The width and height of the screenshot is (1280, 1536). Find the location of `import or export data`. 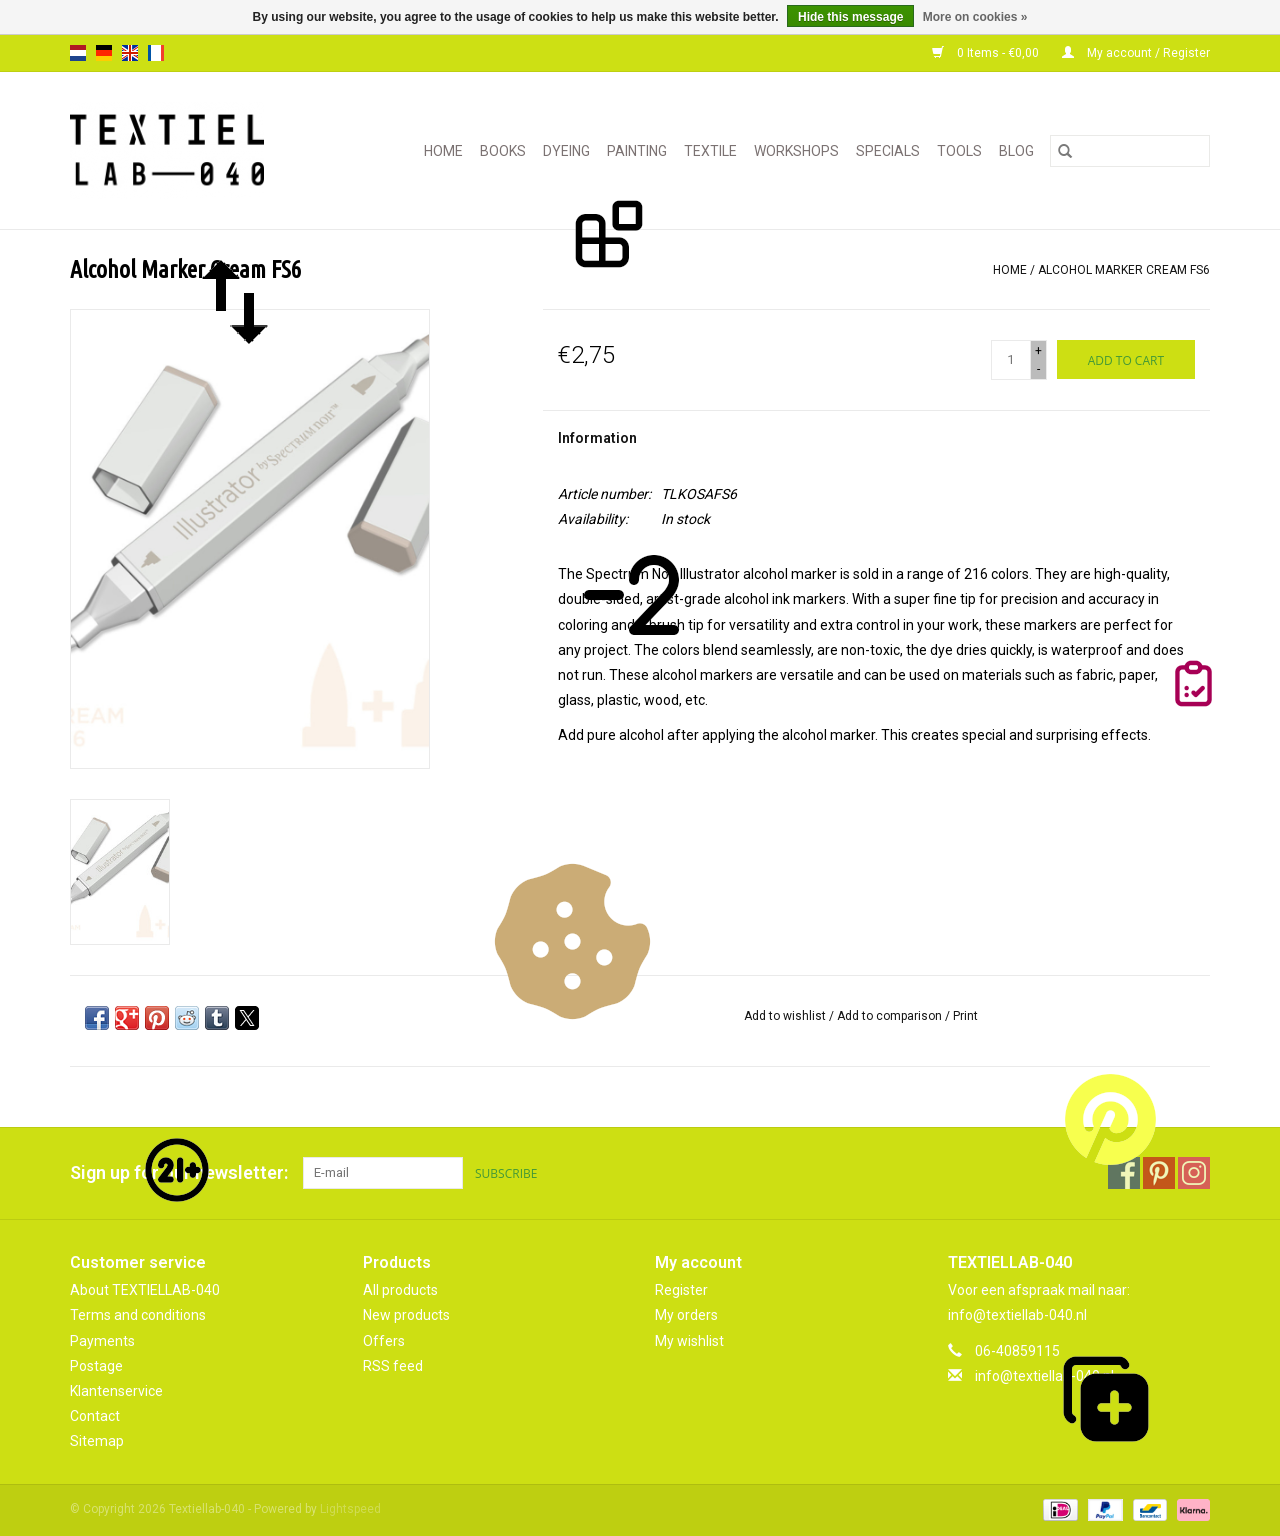

import or export data is located at coordinates (235, 302).